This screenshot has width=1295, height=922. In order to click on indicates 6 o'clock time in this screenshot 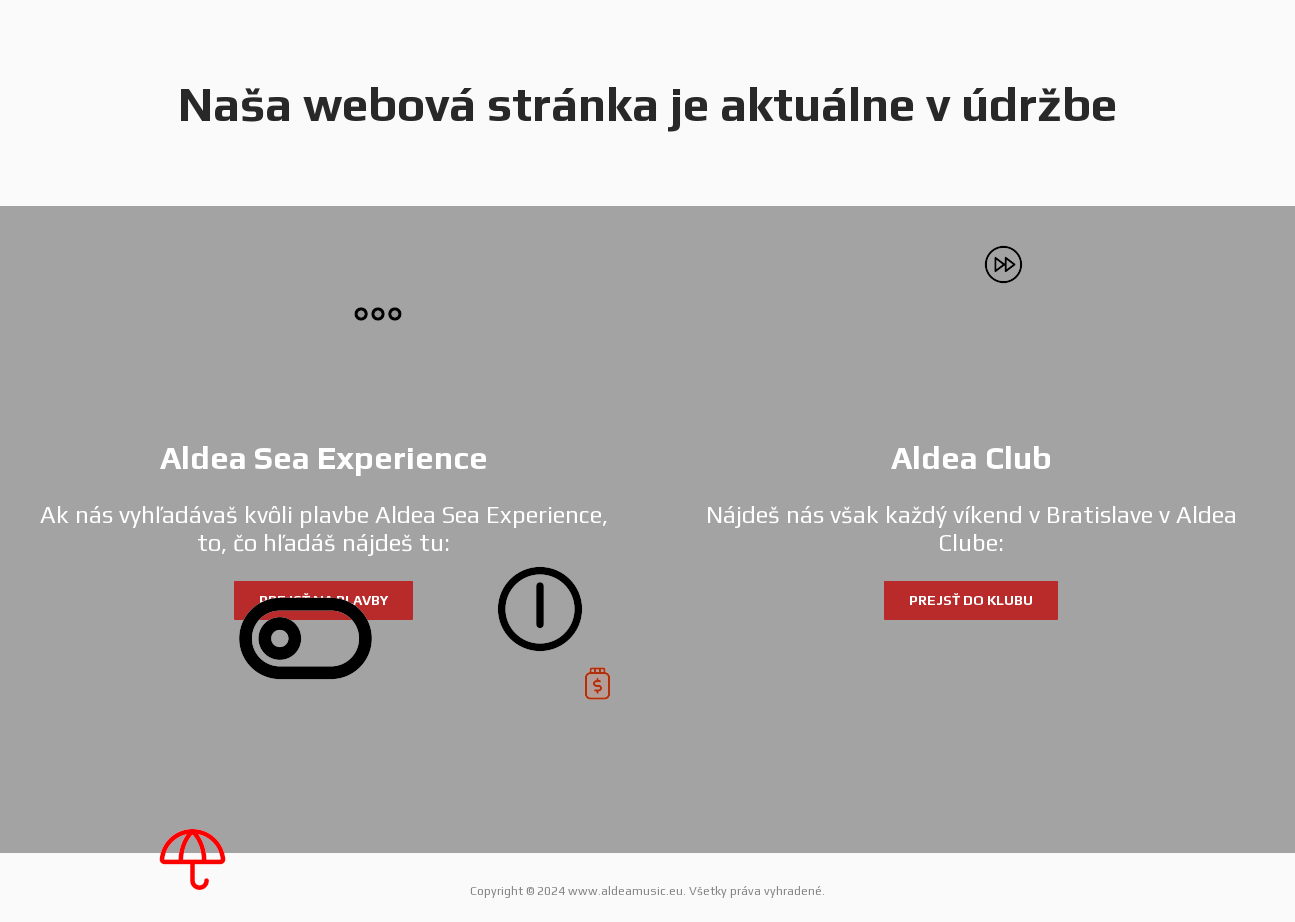, I will do `click(540, 609)`.